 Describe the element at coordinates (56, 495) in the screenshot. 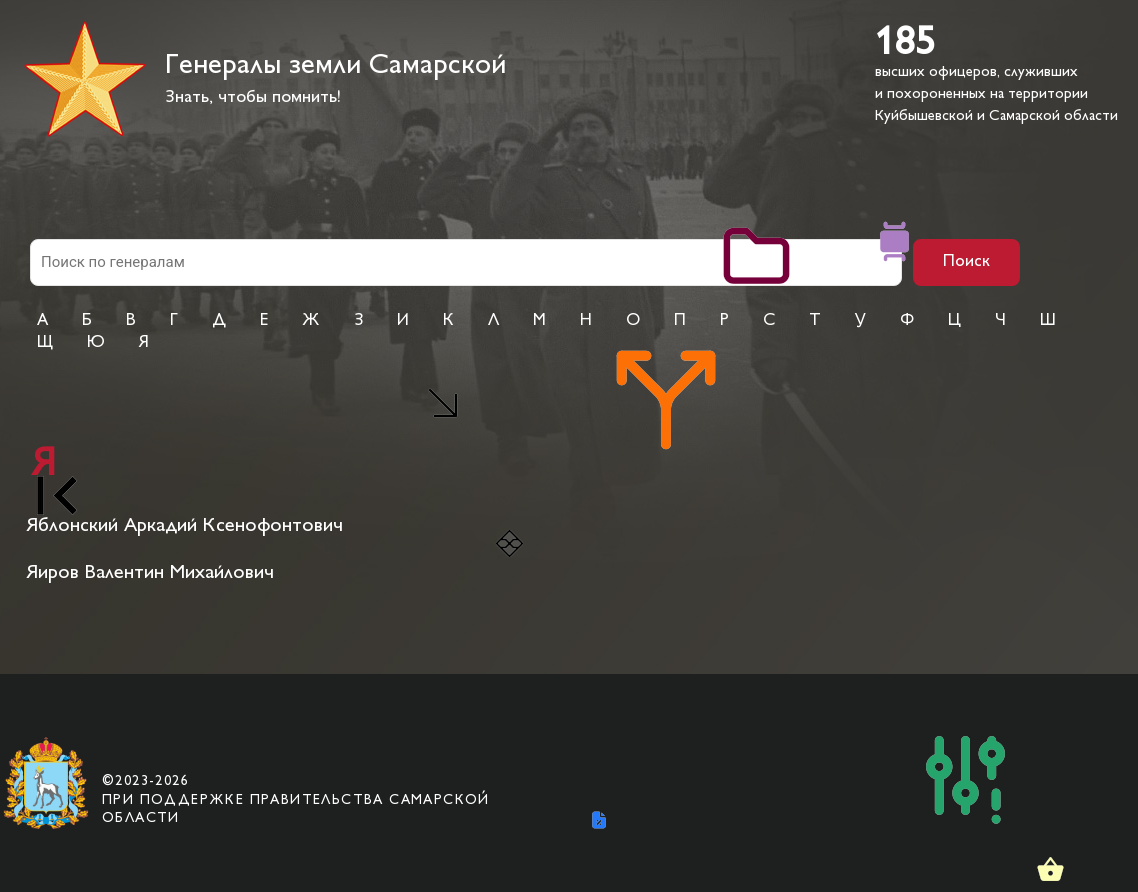

I see `go to first page` at that location.